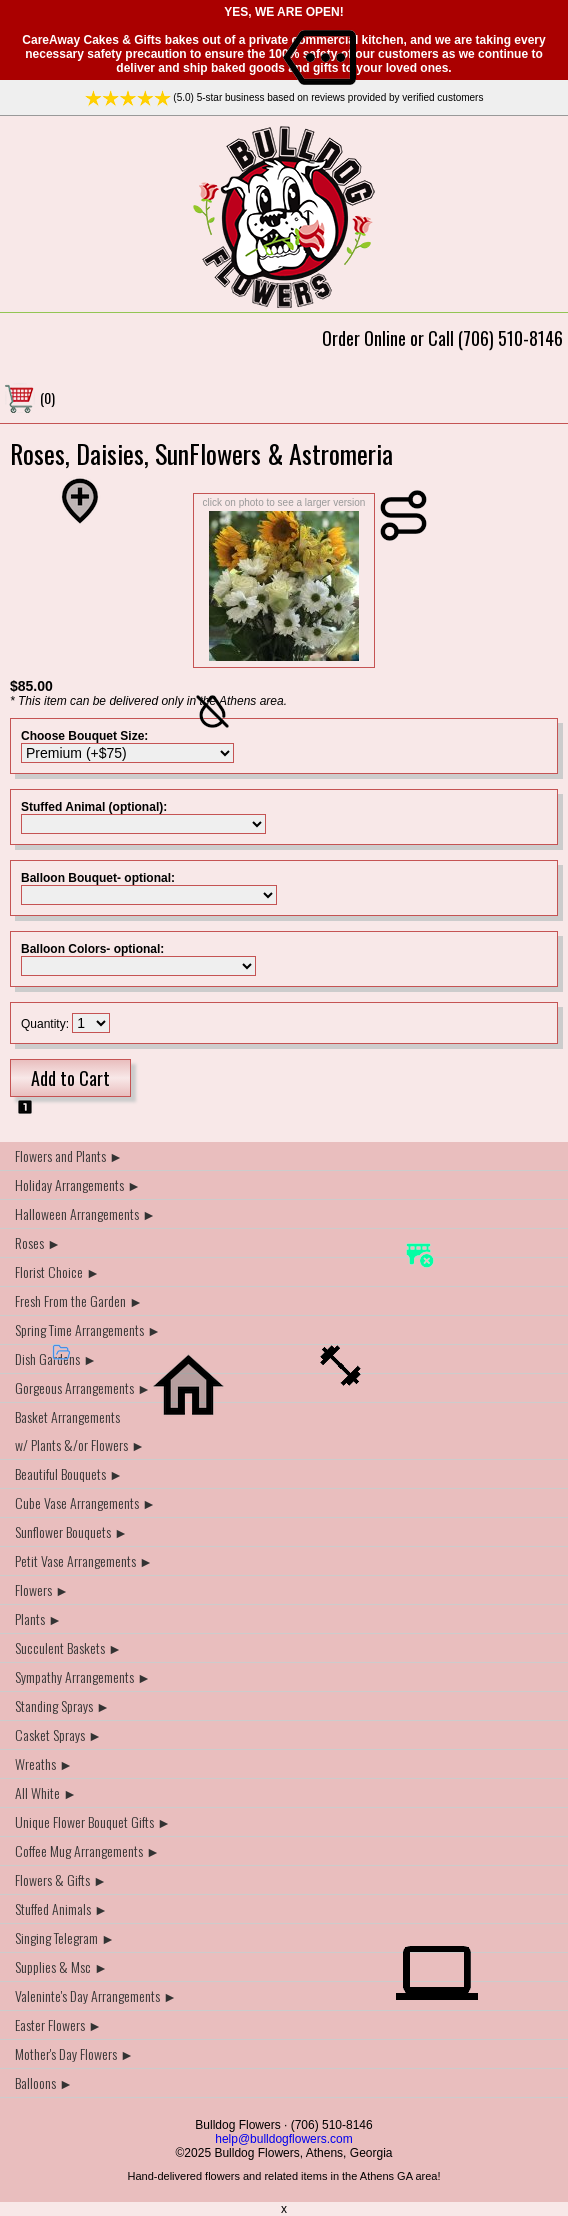 The height and width of the screenshot is (2216, 568). Describe the element at coordinates (212, 711) in the screenshot. I see `disable water or liquid-related features` at that location.